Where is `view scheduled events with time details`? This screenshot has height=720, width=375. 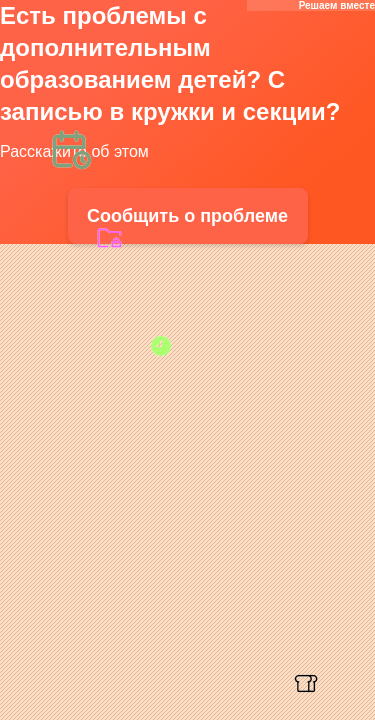 view scheduled events with time details is located at coordinates (71, 149).